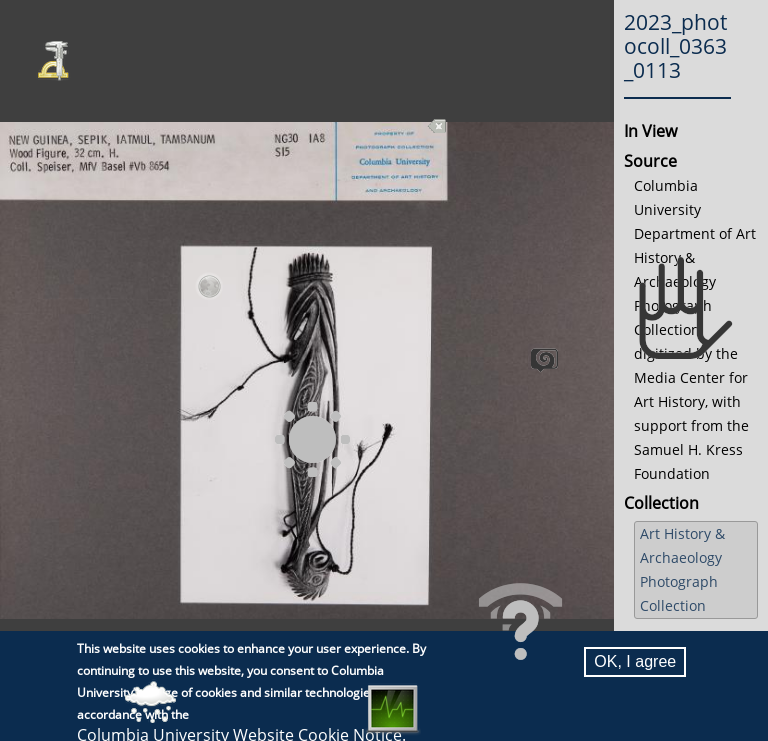 The height and width of the screenshot is (741, 768). What do you see at coordinates (209, 286) in the screenshot?
I see `indicates clear weather conditions at night` at bounding box center [209, 286].